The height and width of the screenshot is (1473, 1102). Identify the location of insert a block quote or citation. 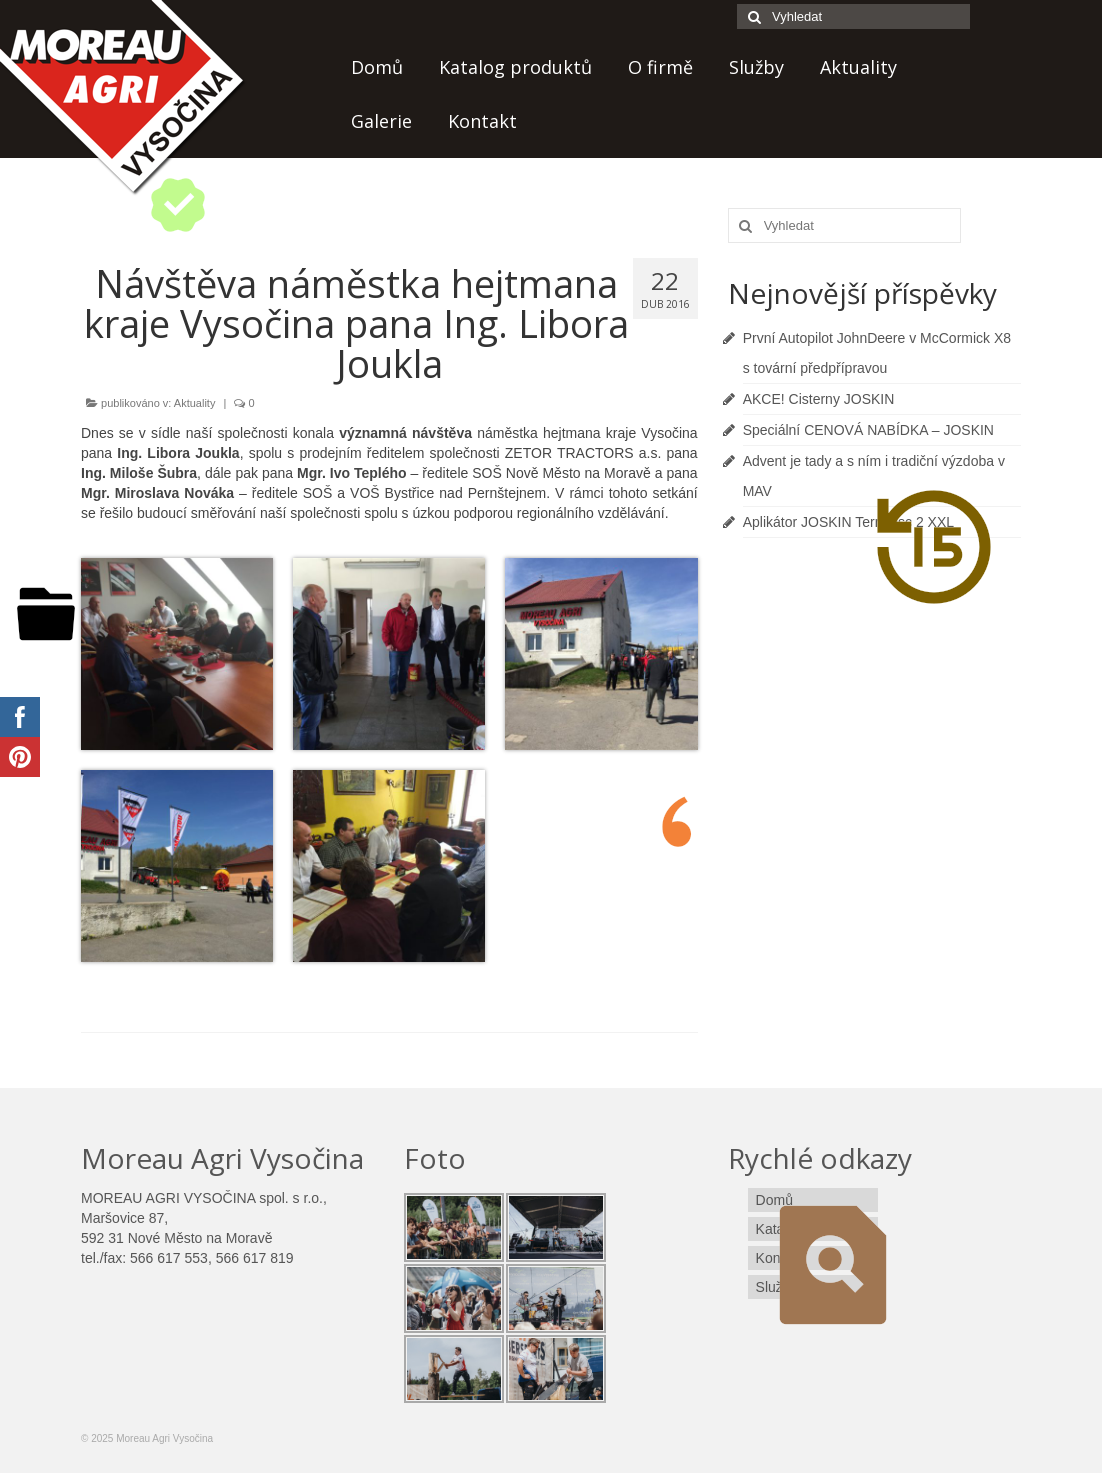
(677, 823).